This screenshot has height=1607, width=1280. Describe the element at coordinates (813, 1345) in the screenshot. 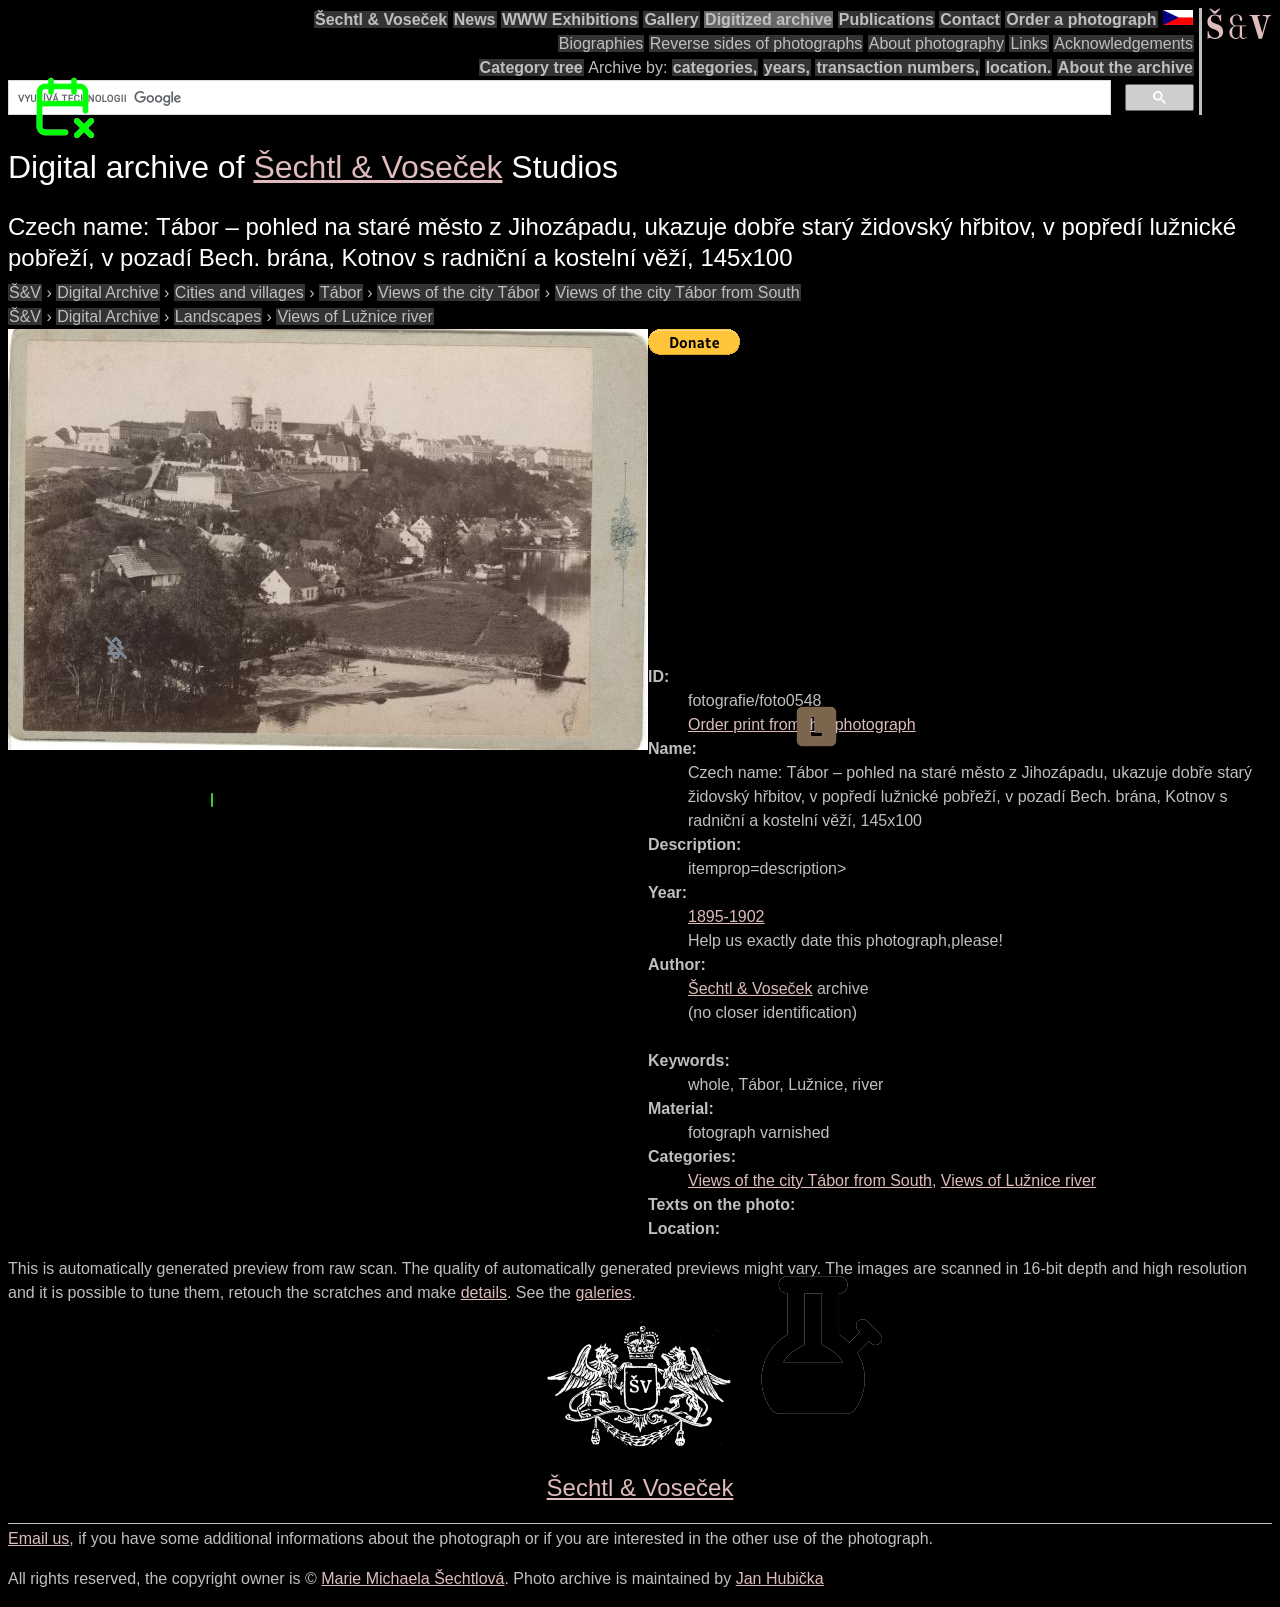

I see `access cannabis or smoking-related content` at that location.